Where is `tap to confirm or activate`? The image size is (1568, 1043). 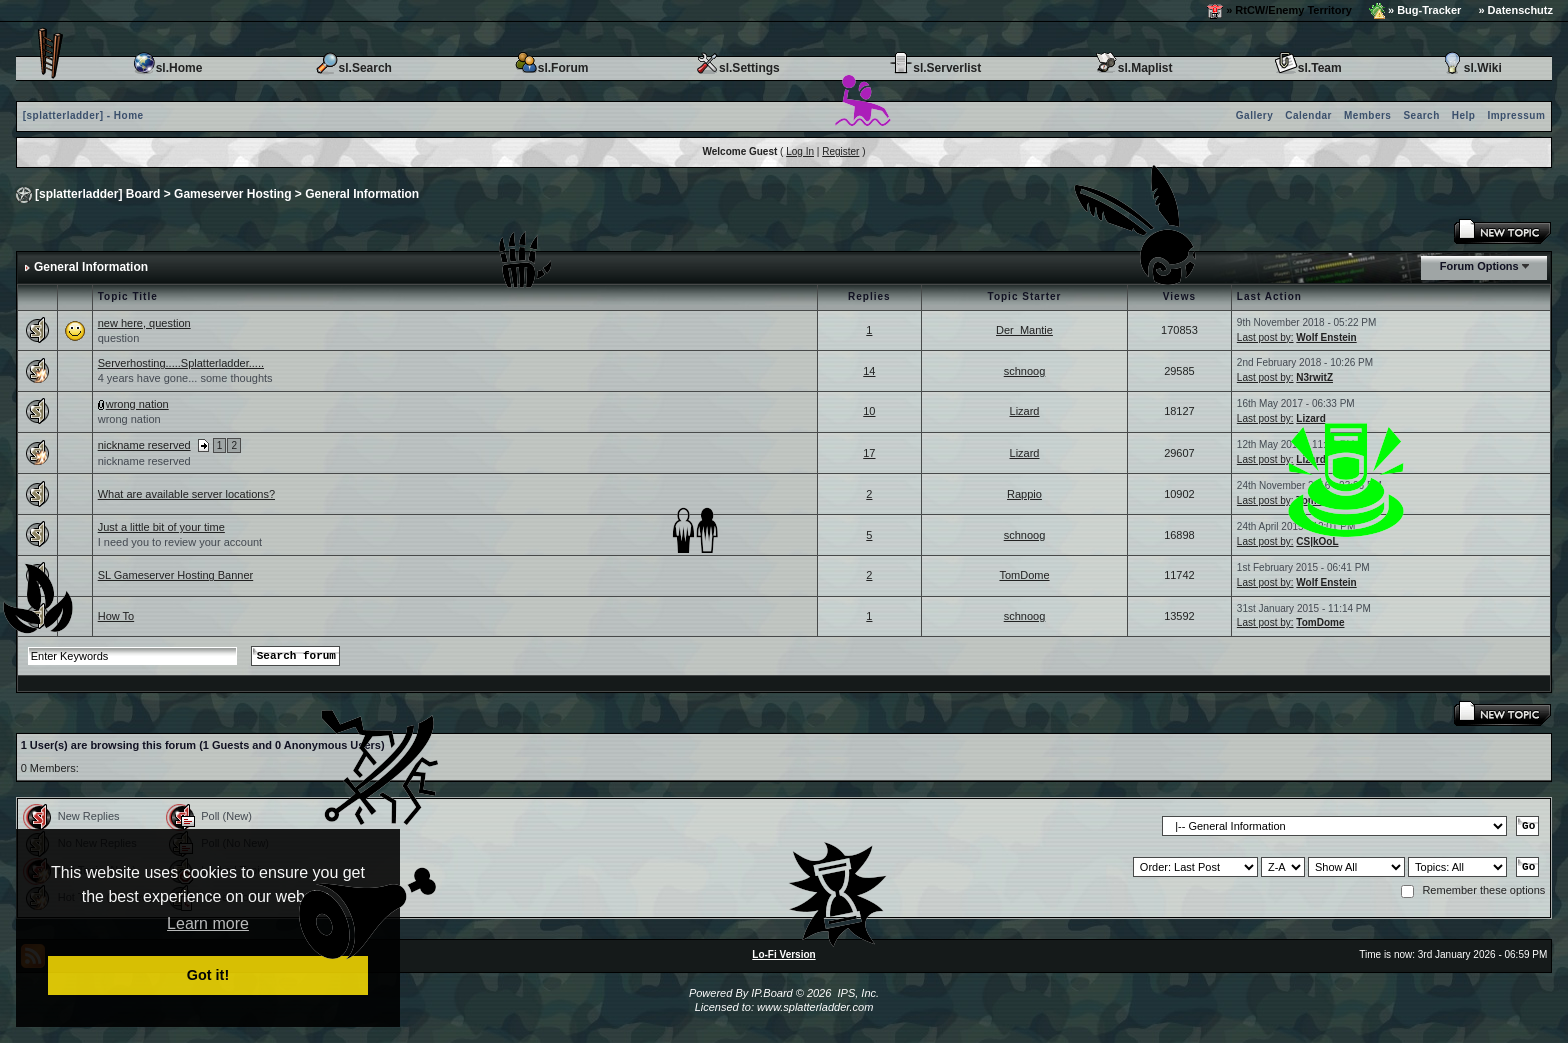 tap to confirm or activate is located at coordinates (1346, 481).